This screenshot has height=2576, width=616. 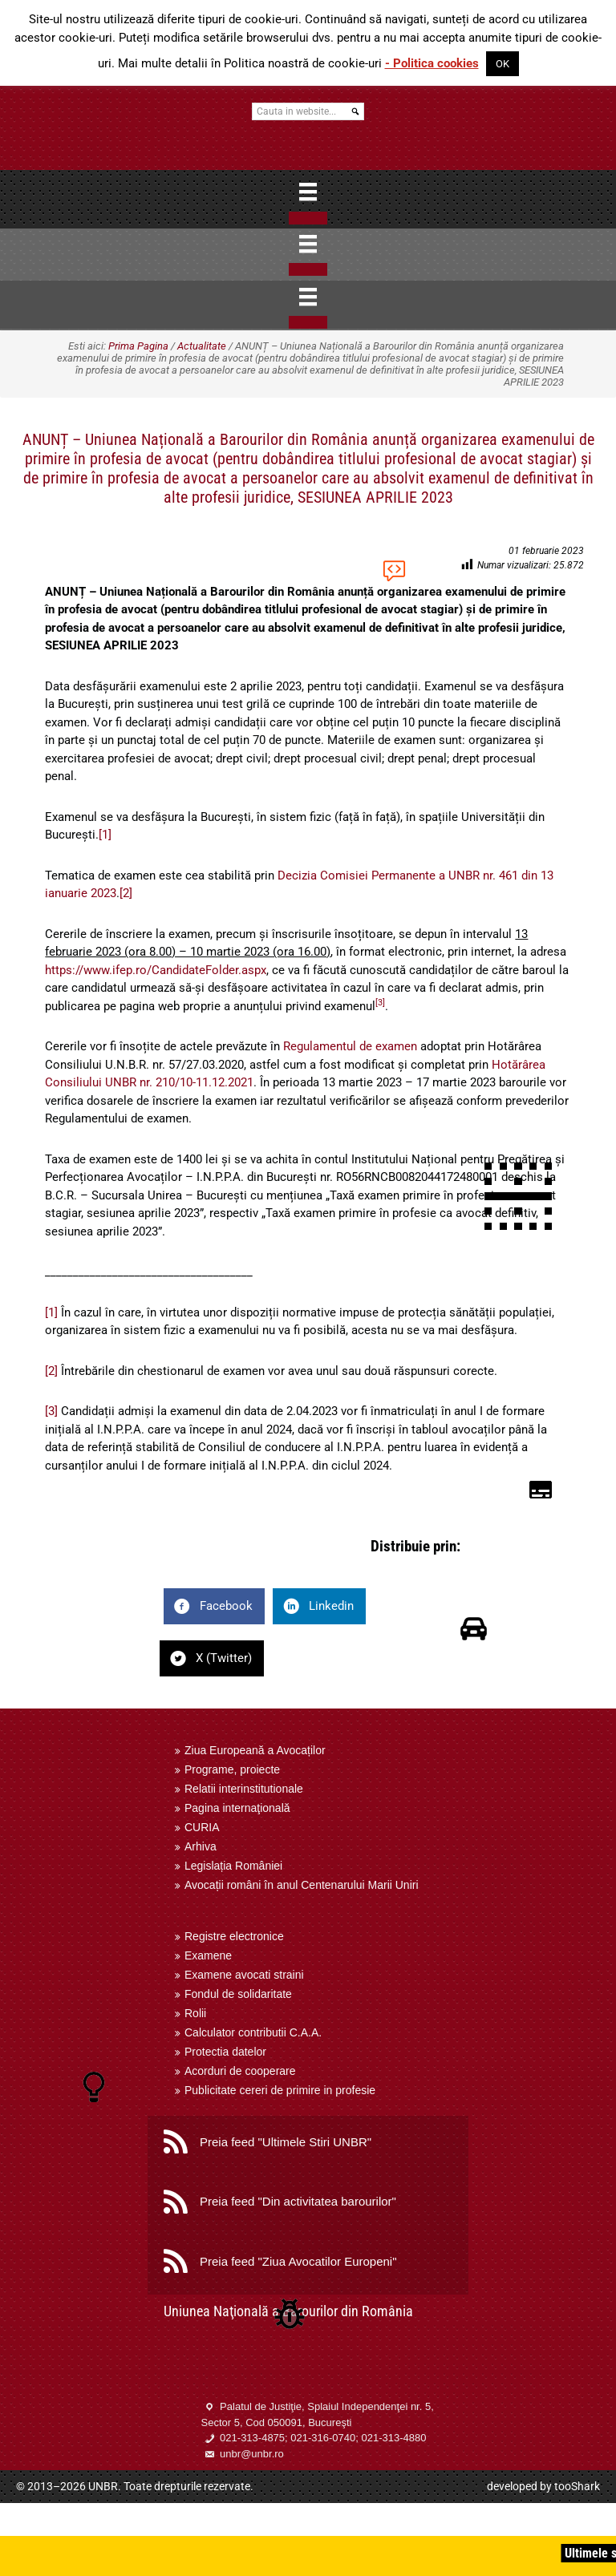 I want to click on view vehicle or car settings, so click(x=473, y=1628).